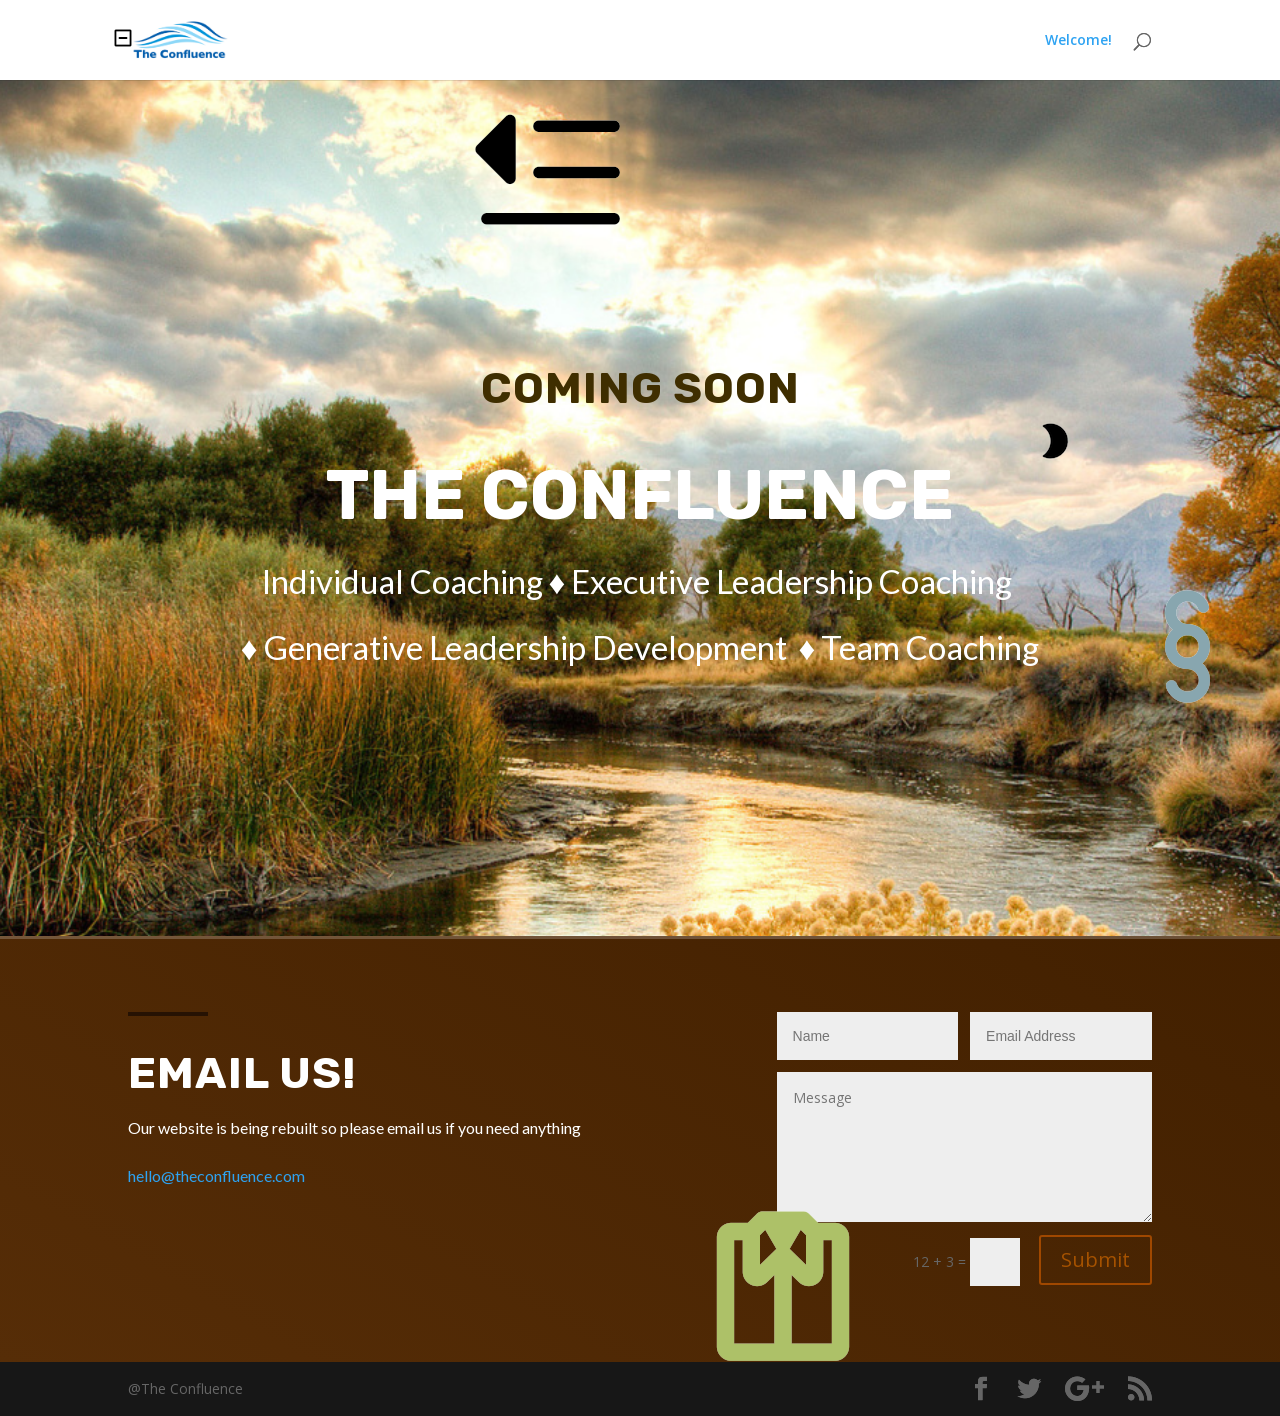 The image size is (1280, 1416). Describe the element at coordinates (1187, 646) in the screenshot. I see `indicates a legal or terms section` at that location.